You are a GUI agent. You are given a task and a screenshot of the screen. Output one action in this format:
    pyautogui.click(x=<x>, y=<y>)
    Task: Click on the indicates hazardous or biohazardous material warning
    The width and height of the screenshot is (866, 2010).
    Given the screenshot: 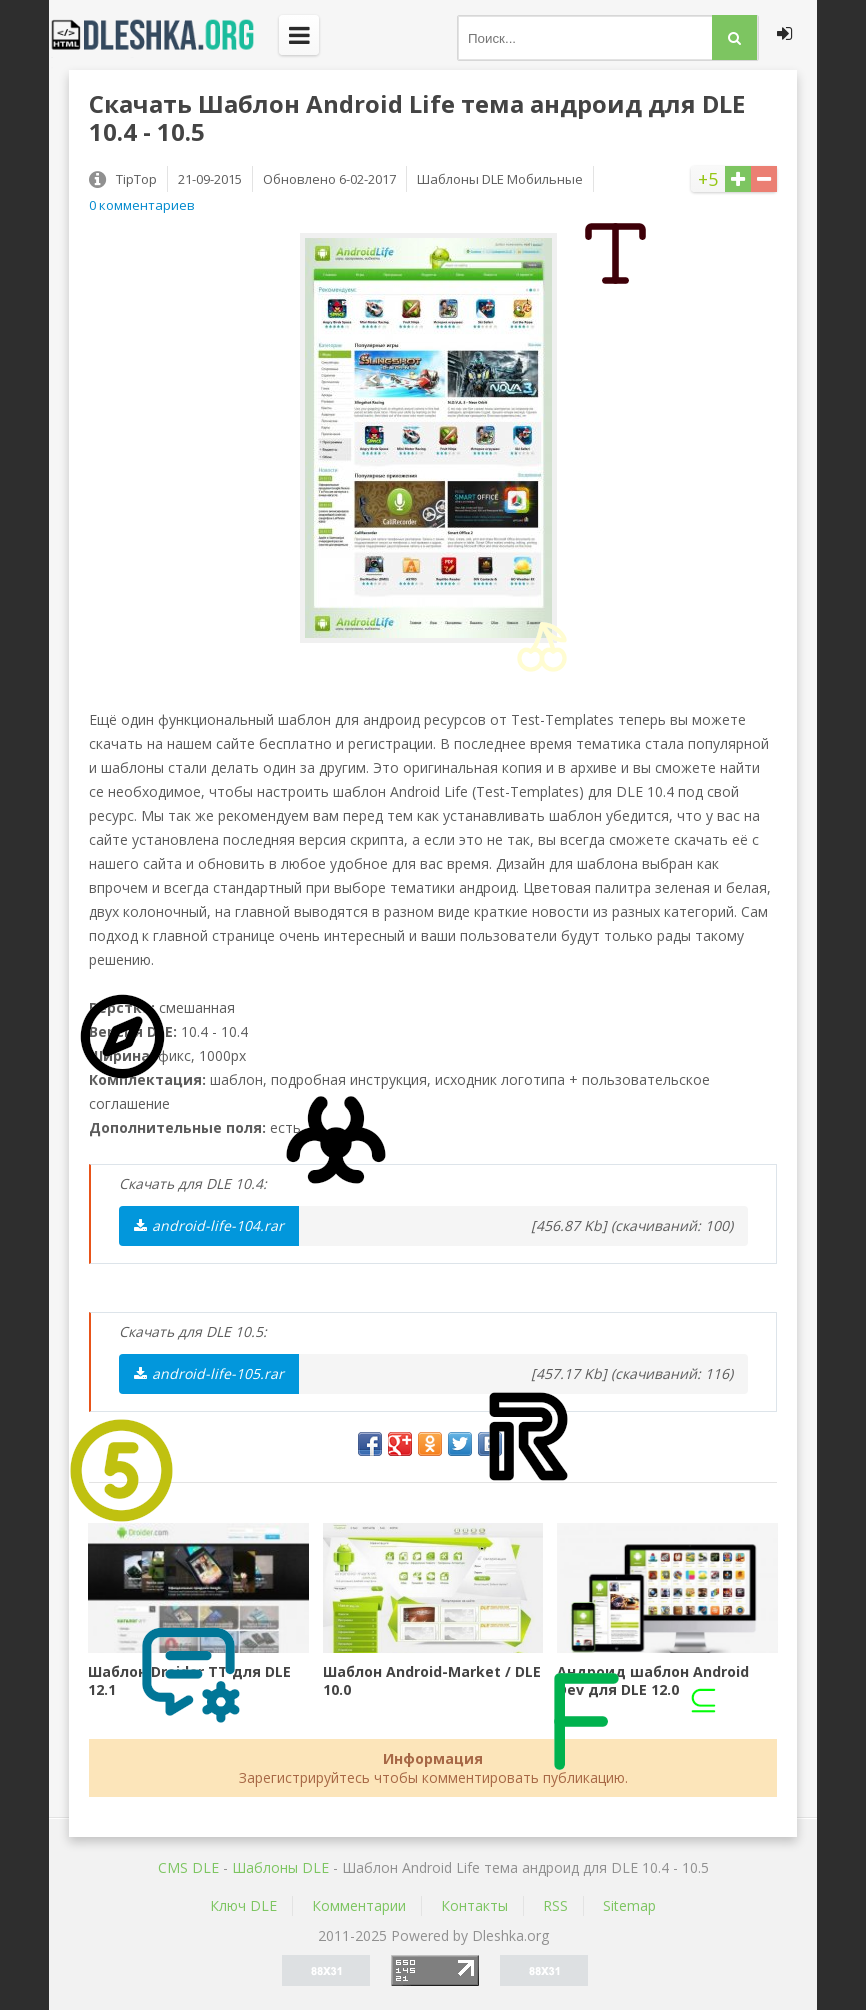 What is the action you would take?
    pyautogui.click(x=336, y=1143)
    